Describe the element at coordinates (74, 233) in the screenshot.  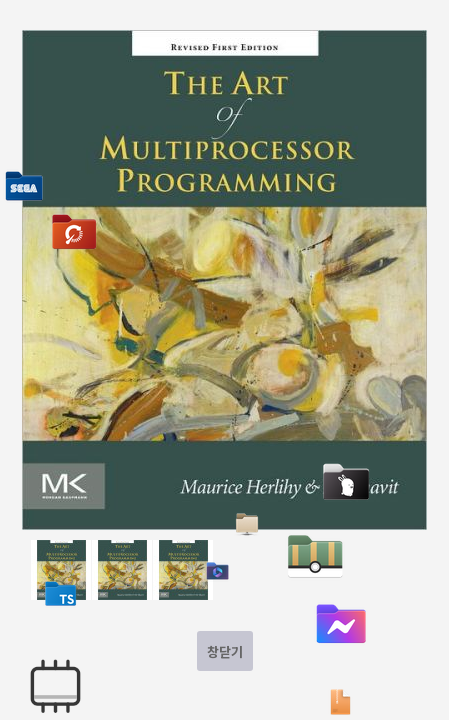
I see `open amd storemi application folder` at that location.